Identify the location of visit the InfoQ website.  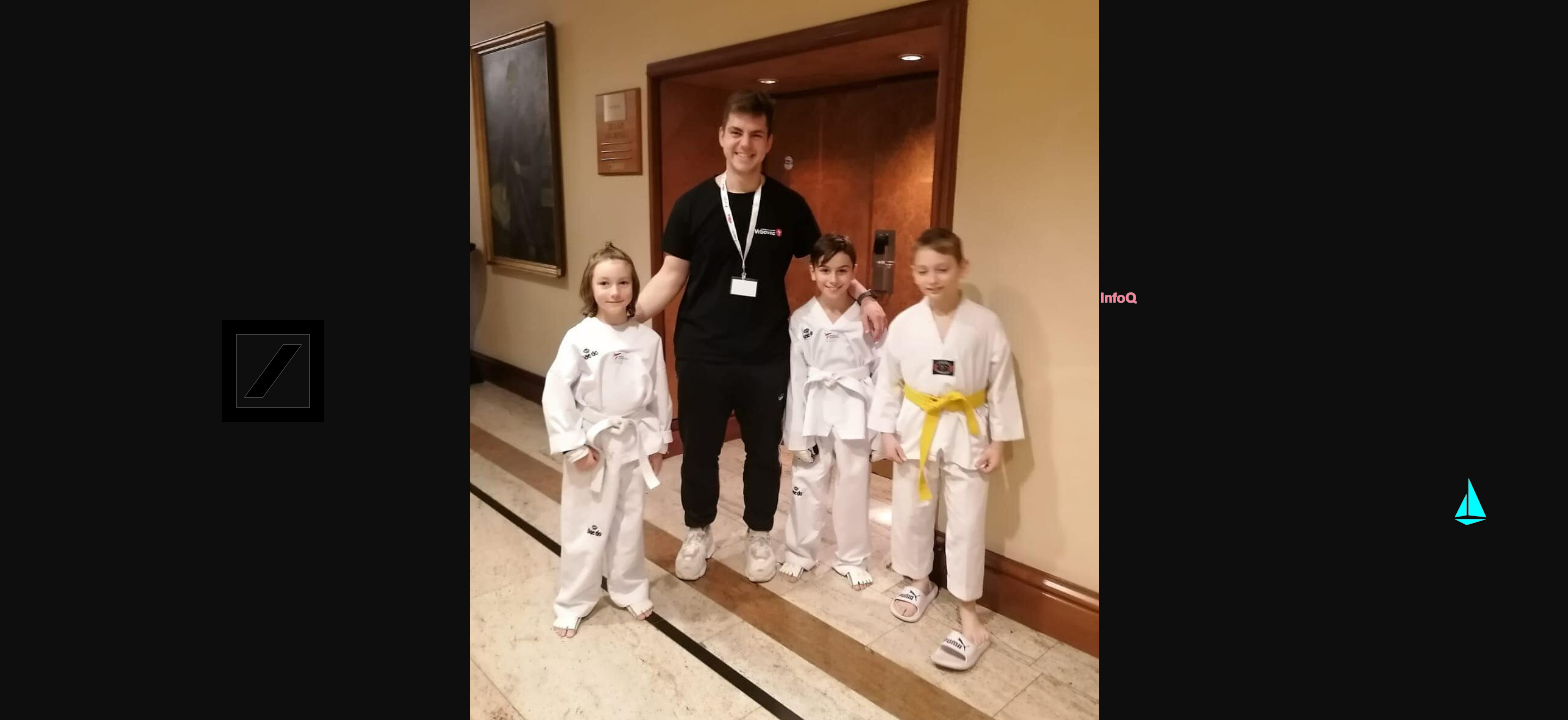
(1119, 298).